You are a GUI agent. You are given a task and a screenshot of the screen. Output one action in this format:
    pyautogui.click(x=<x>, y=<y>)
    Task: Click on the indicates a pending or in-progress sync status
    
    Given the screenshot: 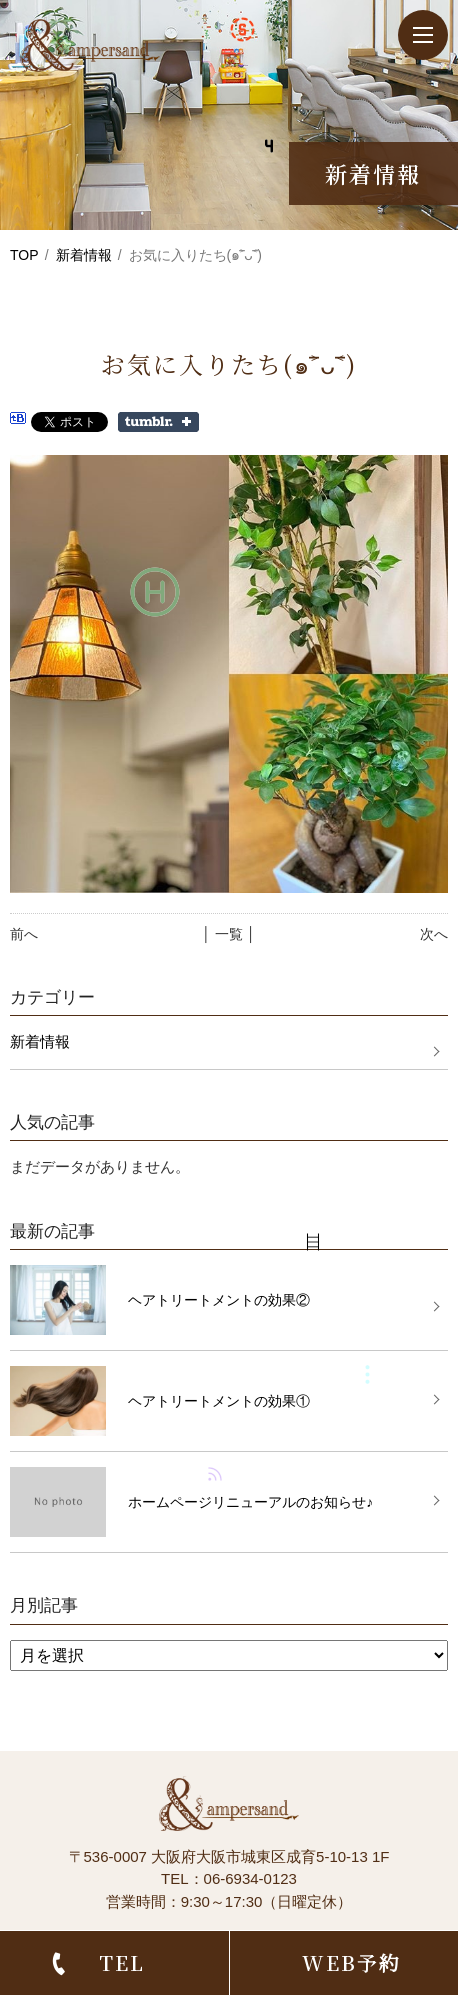 What is the action you would take?
    pyautogui.click(x=242, y=29)
    